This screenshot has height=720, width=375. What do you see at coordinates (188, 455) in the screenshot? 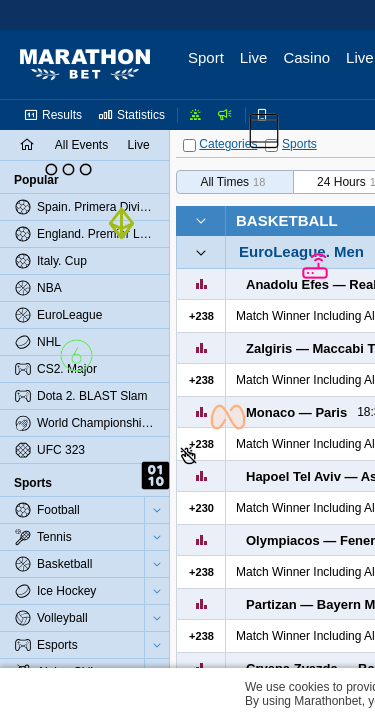
I see `click or tap interaction disabled` at bounding box center [188, 455].